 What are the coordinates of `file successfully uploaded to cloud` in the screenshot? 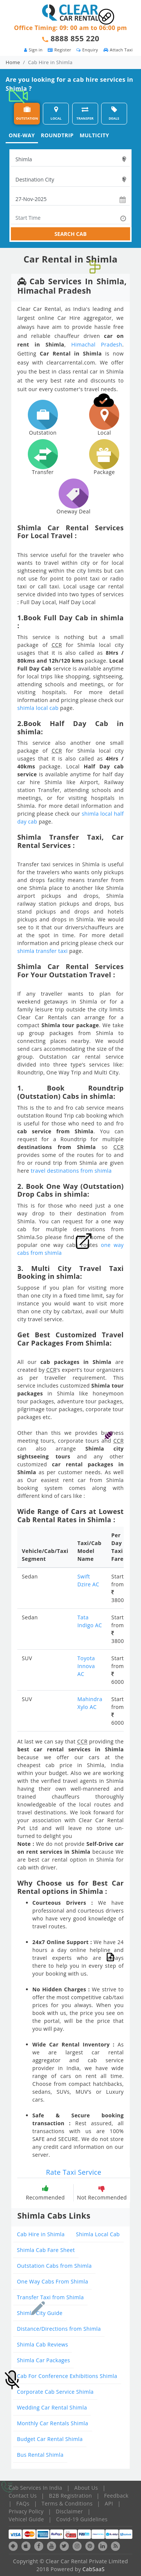 It's located at (104, 400).